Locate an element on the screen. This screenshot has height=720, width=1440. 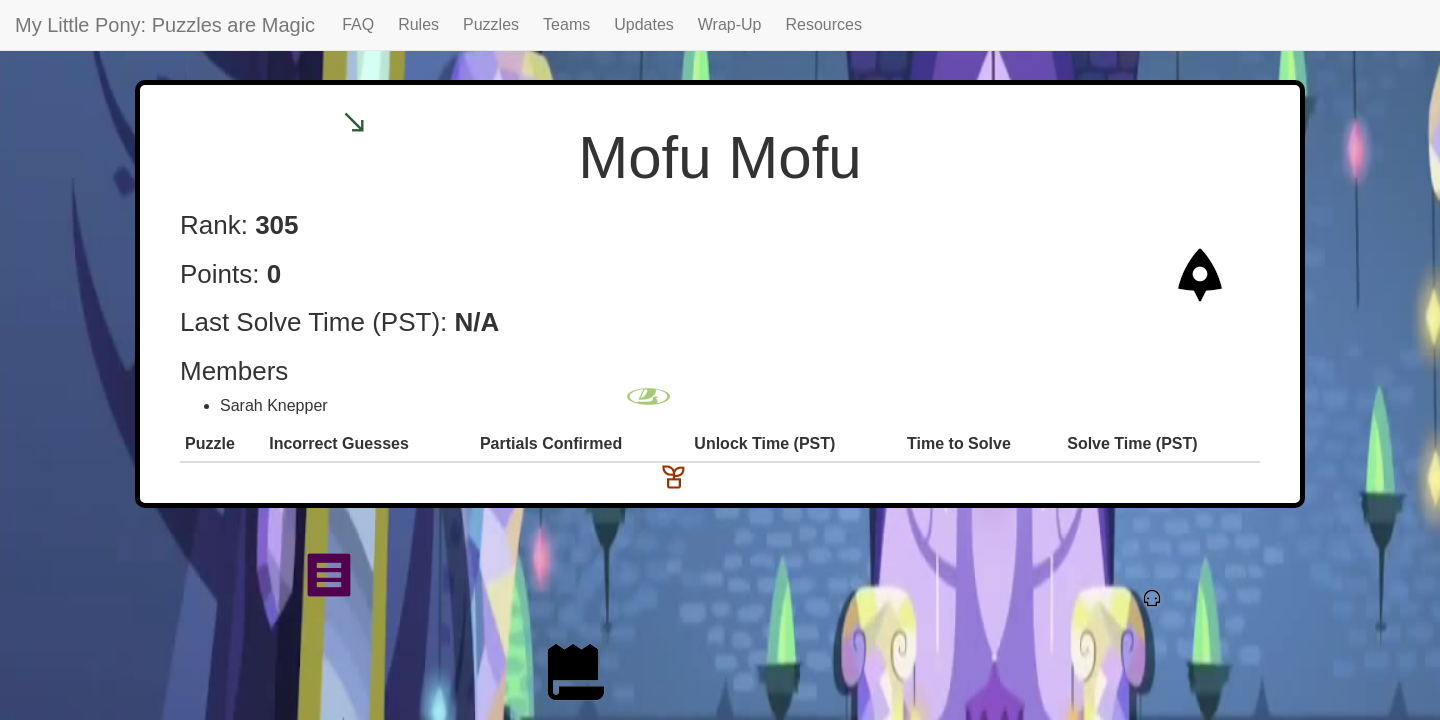
view purchase receipt or transaction history is located at coordinates (573, 672).